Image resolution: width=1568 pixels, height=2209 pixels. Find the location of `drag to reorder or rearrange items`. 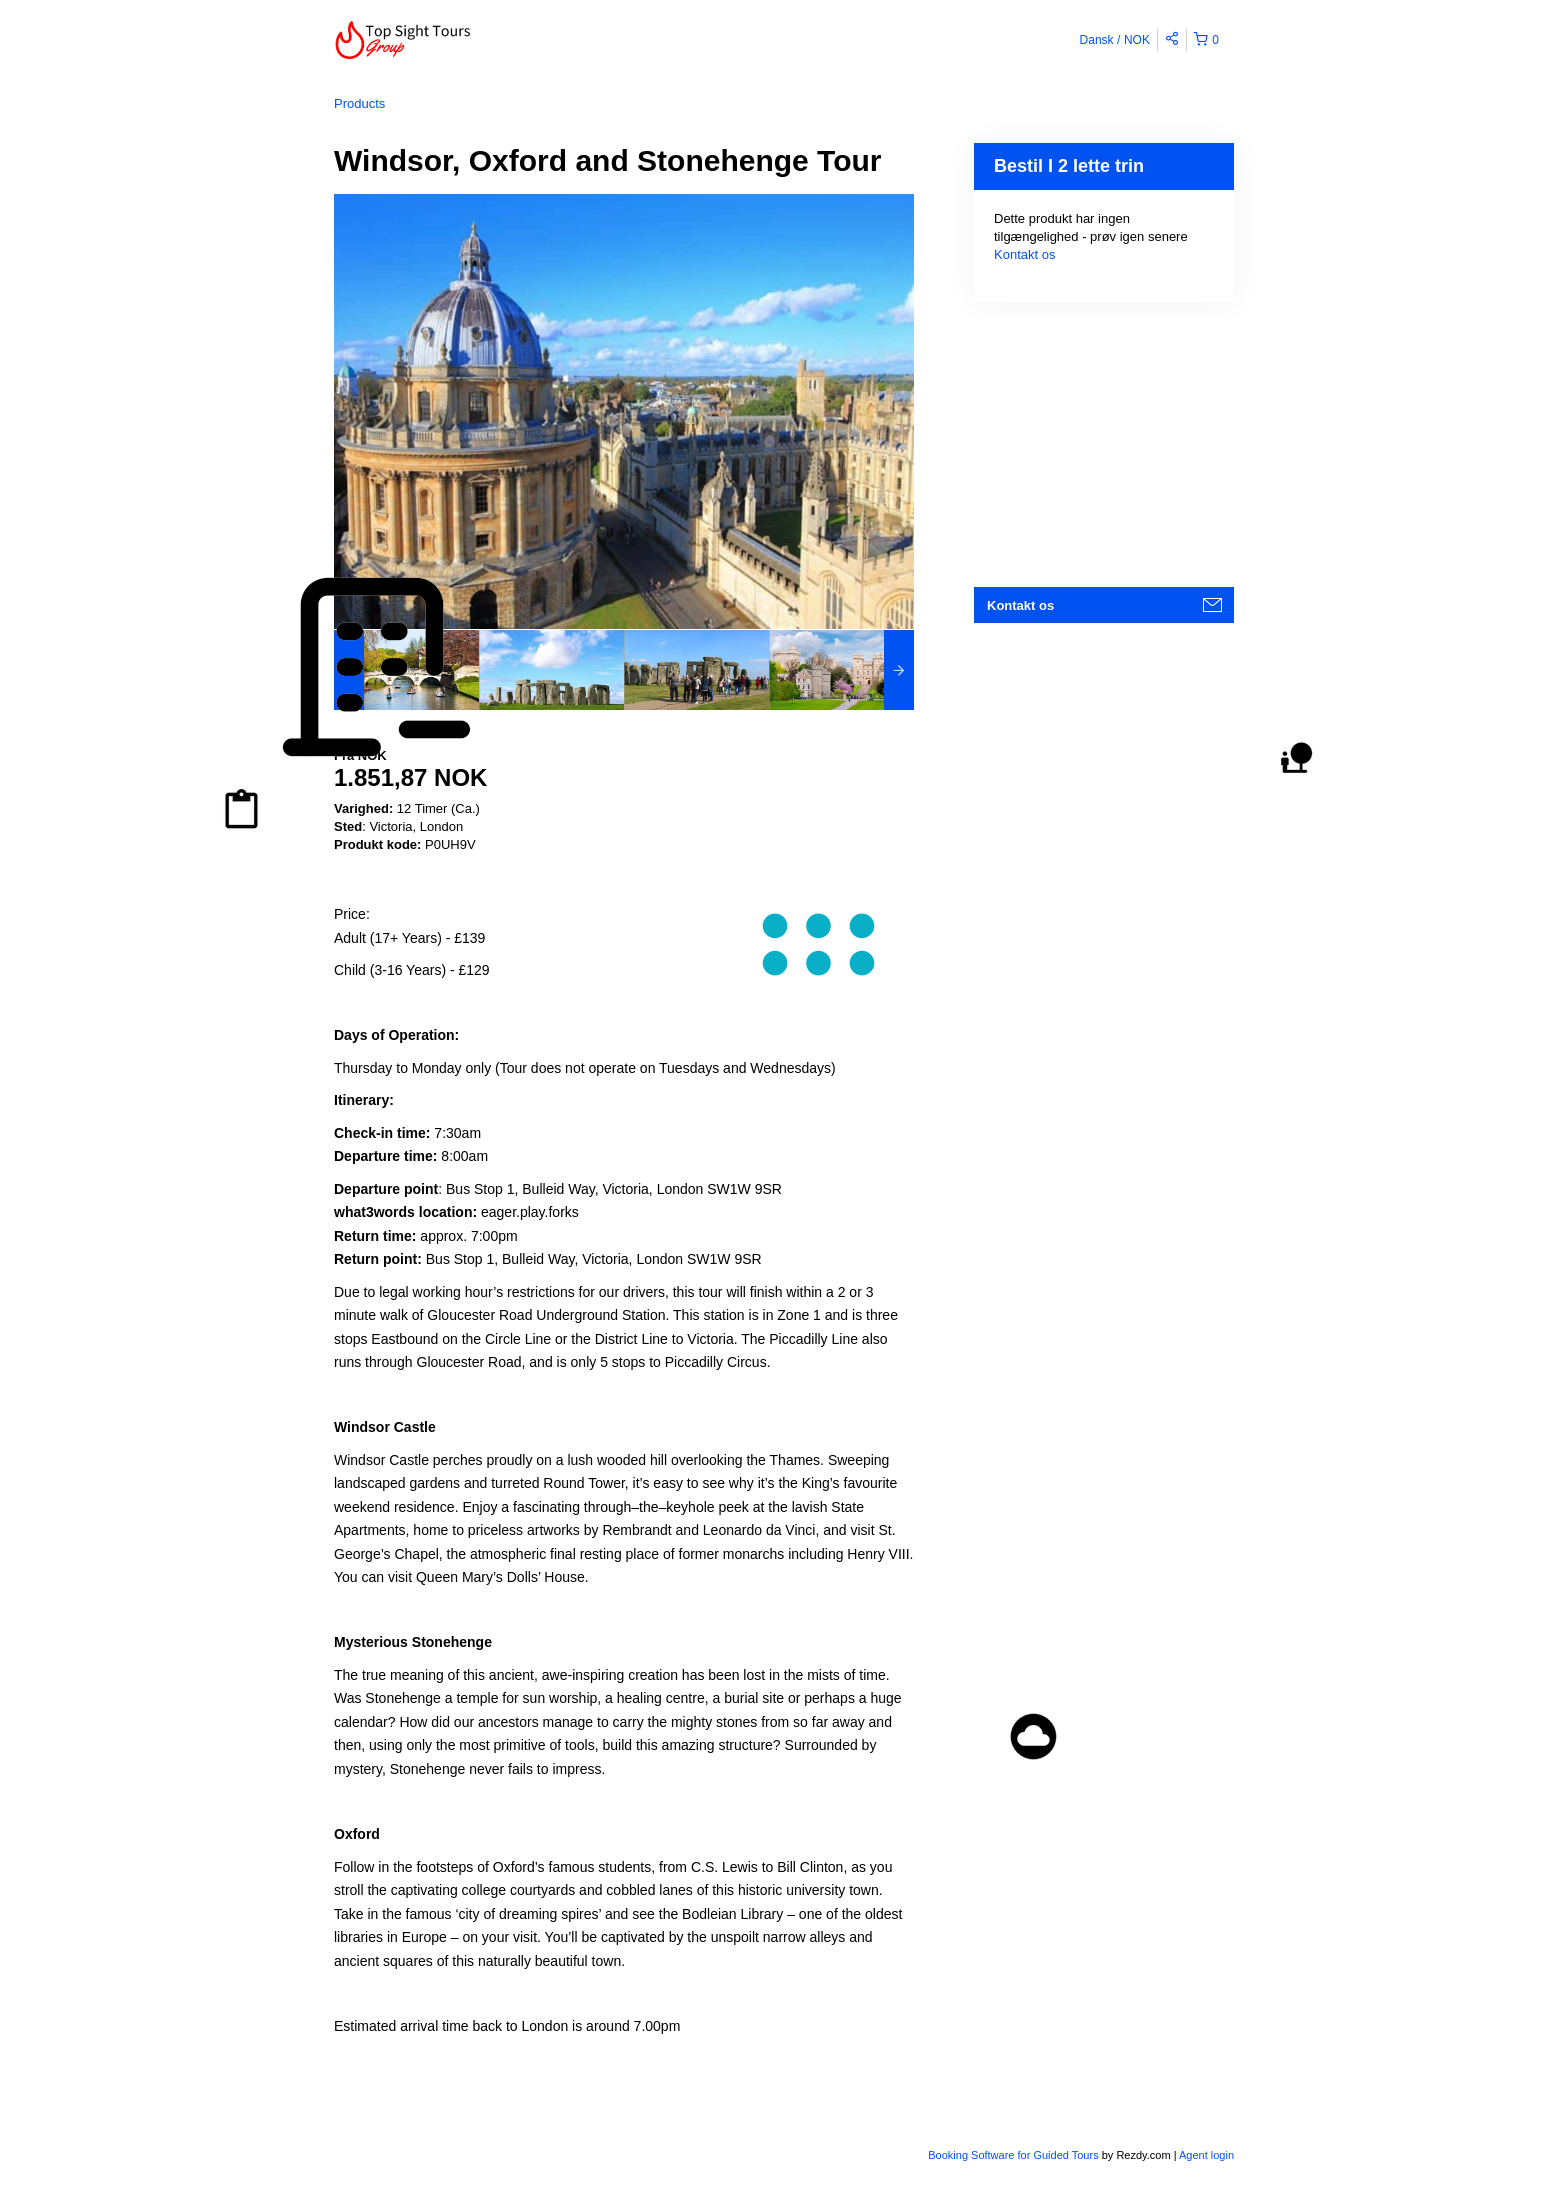

drag to reorder or rearrange items is located at coordinates (818, 944).